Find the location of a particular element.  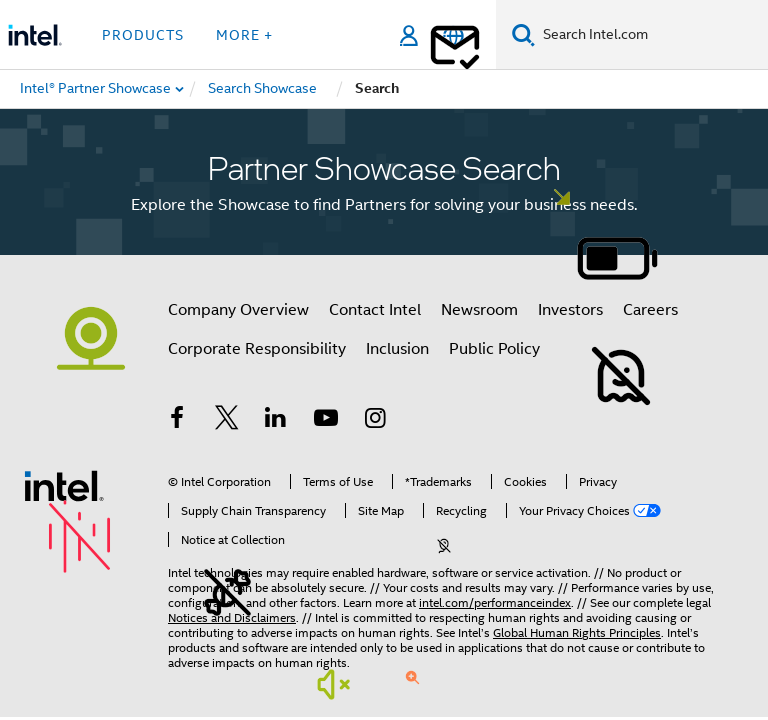

email sent successfully is located at coordinates (455, 45).